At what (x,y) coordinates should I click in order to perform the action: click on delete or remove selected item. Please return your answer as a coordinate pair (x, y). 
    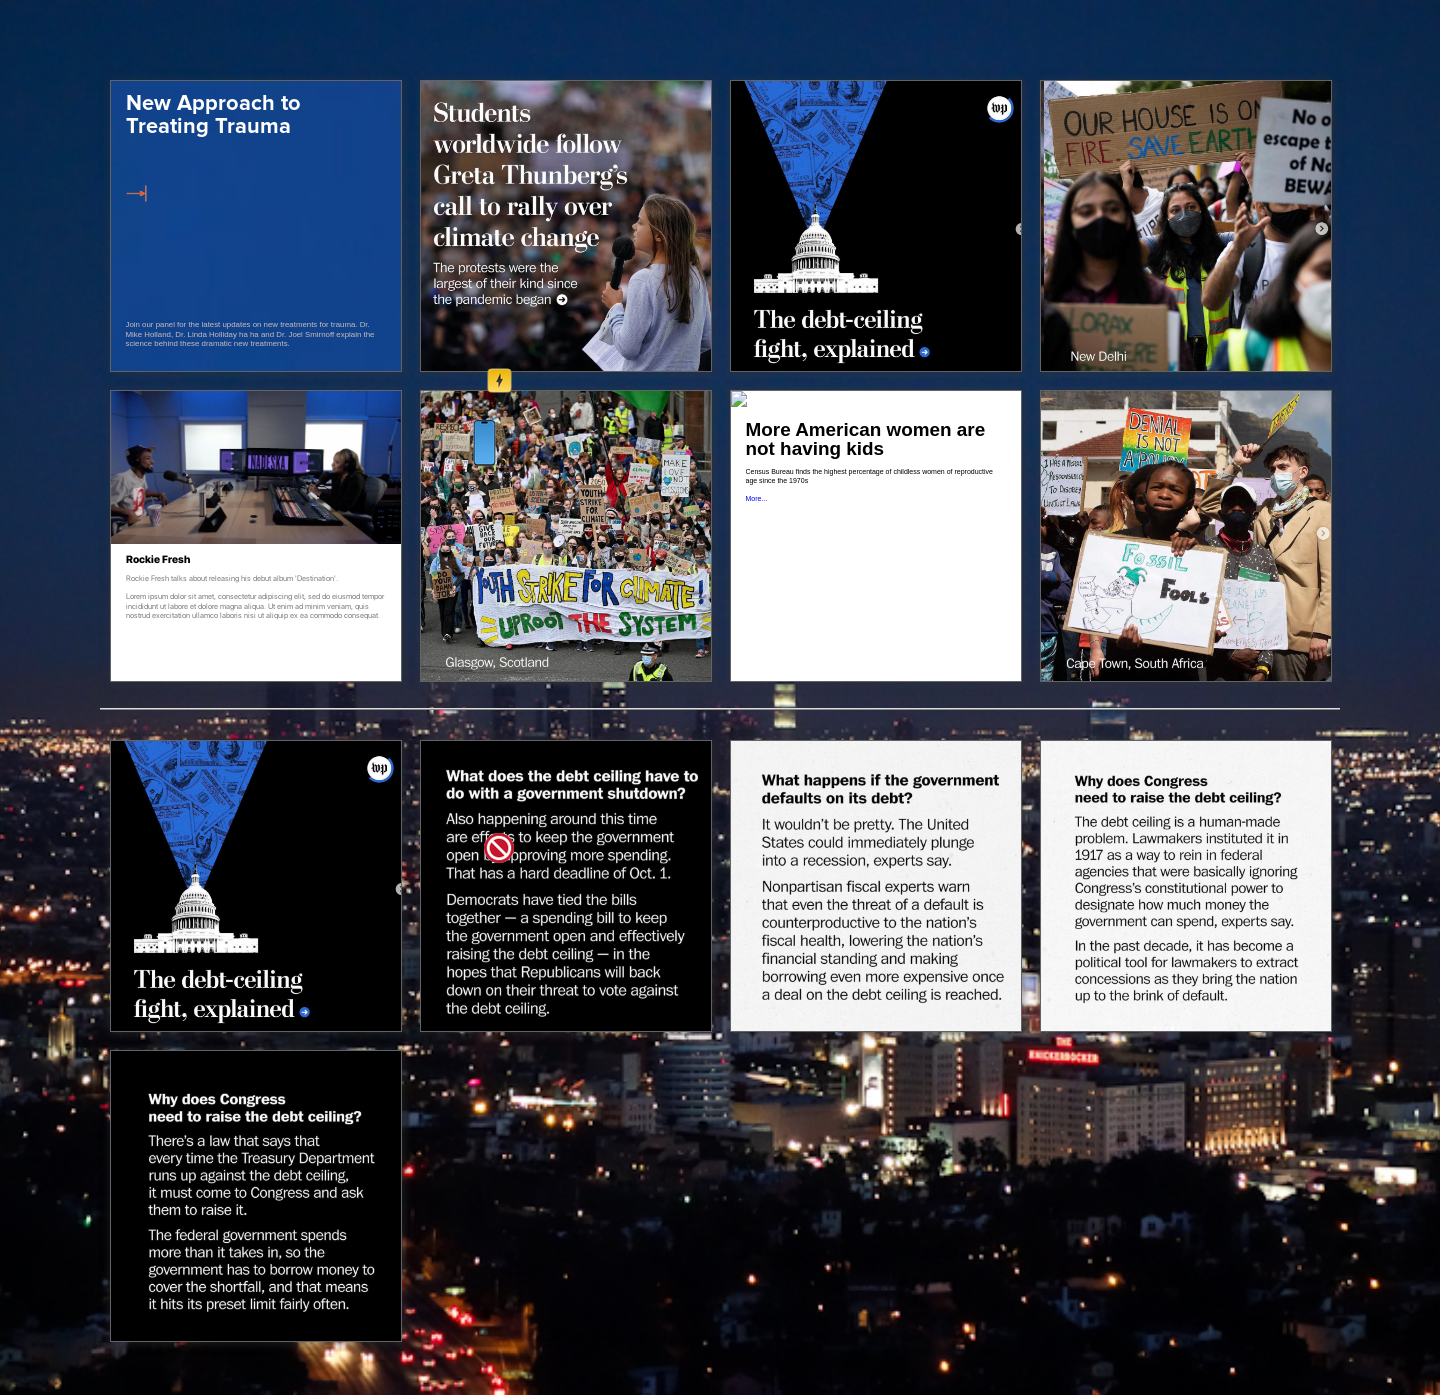
    Looking at the image, I should click on (499, 848).